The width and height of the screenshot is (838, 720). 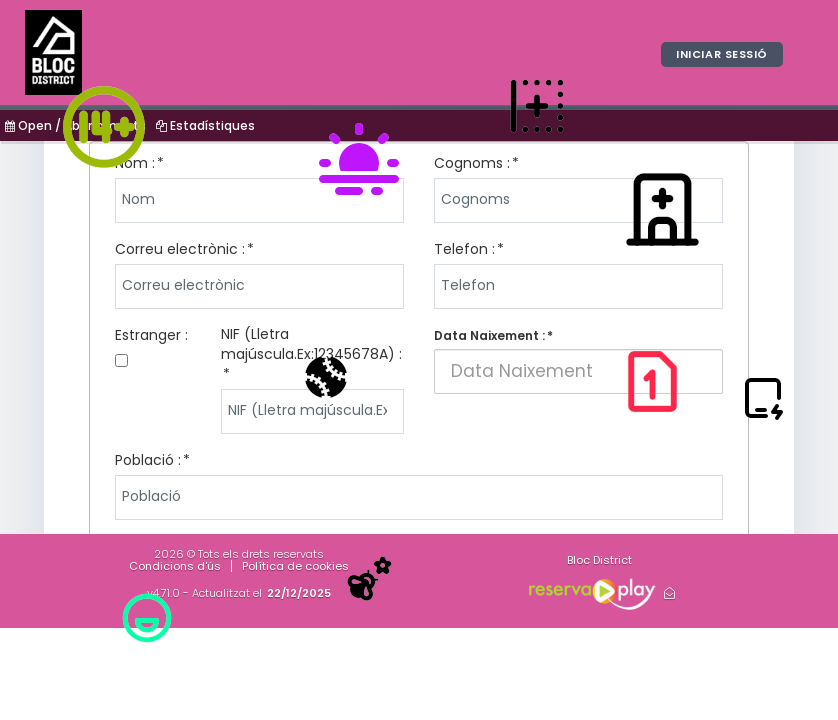 What do you see at coordinates (537, 106) in the screenshot?
I see `add a left border to selected element` at bounding box center [537, 106].